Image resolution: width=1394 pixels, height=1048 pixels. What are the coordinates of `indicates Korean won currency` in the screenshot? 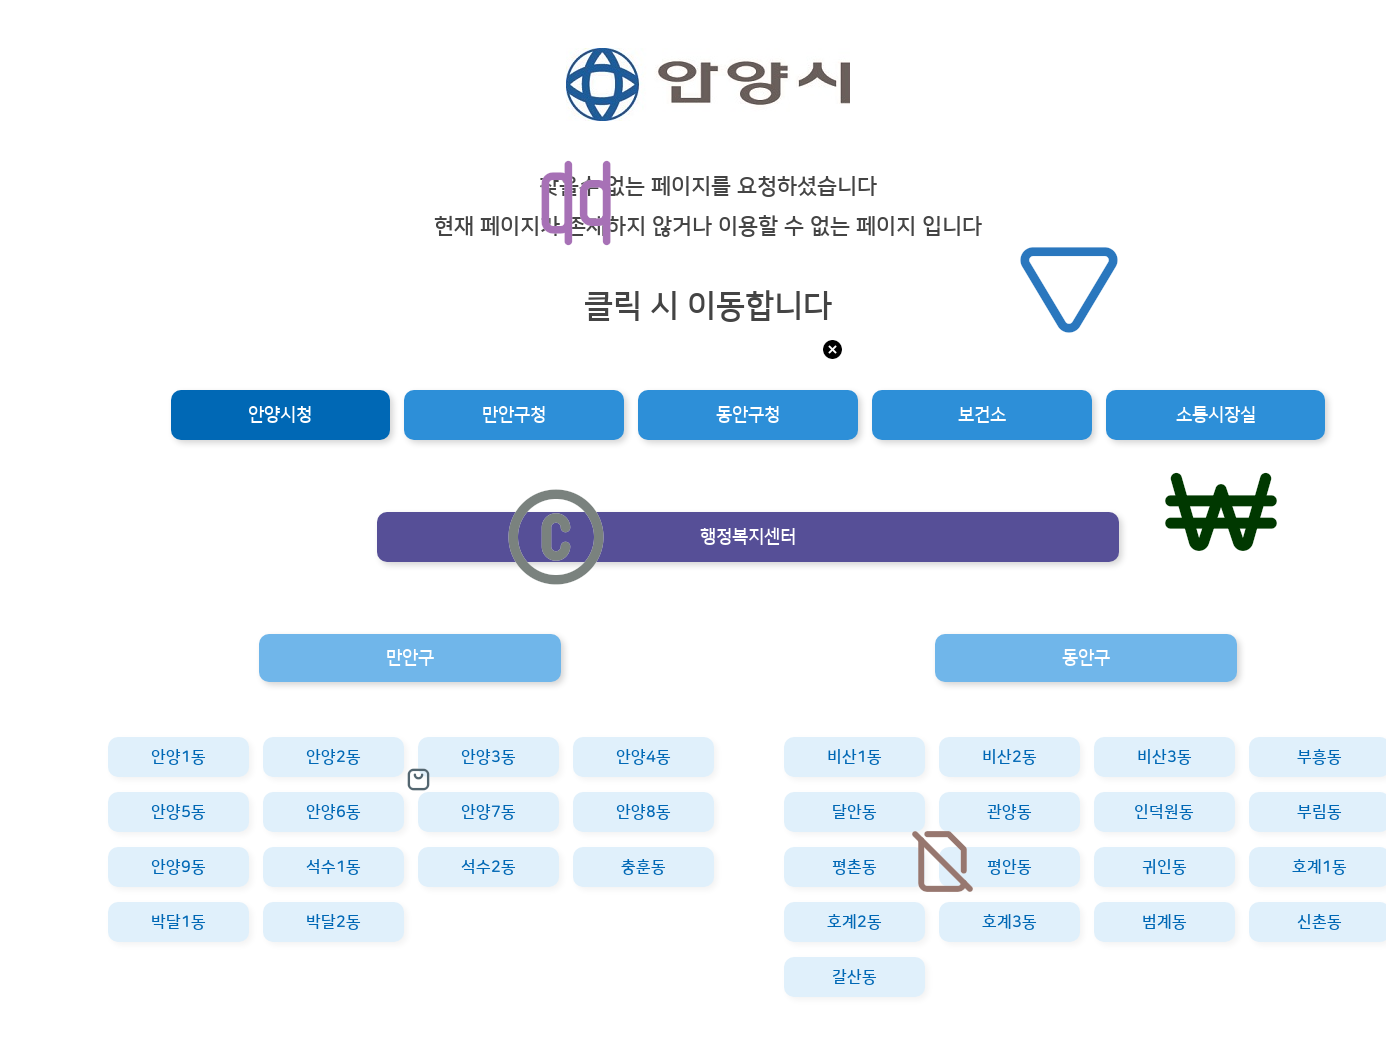 It's located at (1221, 512).